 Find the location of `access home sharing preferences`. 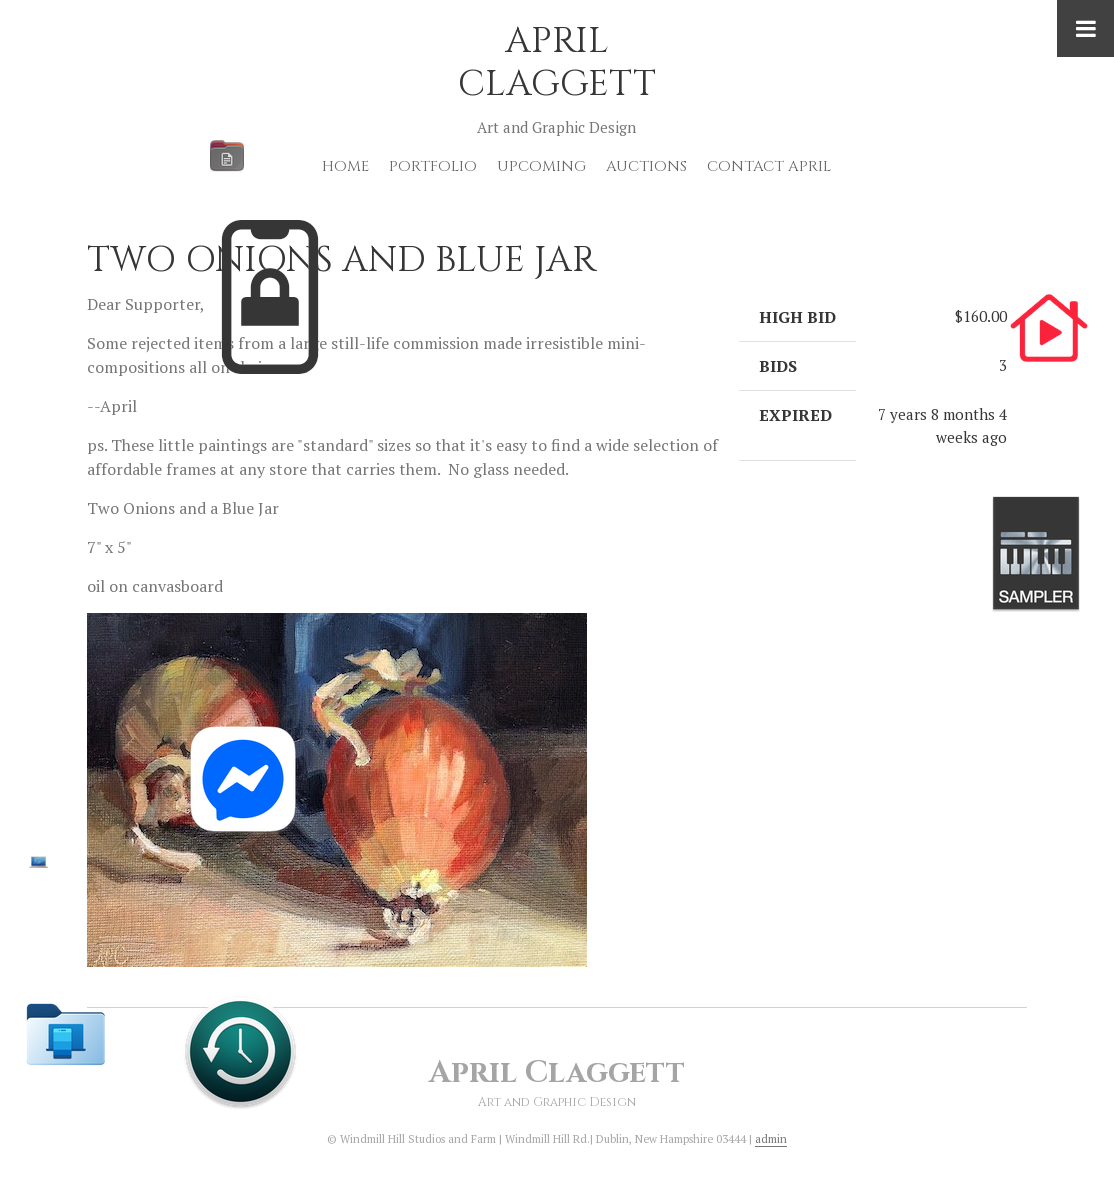

access home sharing preferences is located at coordinates (1049, 328).